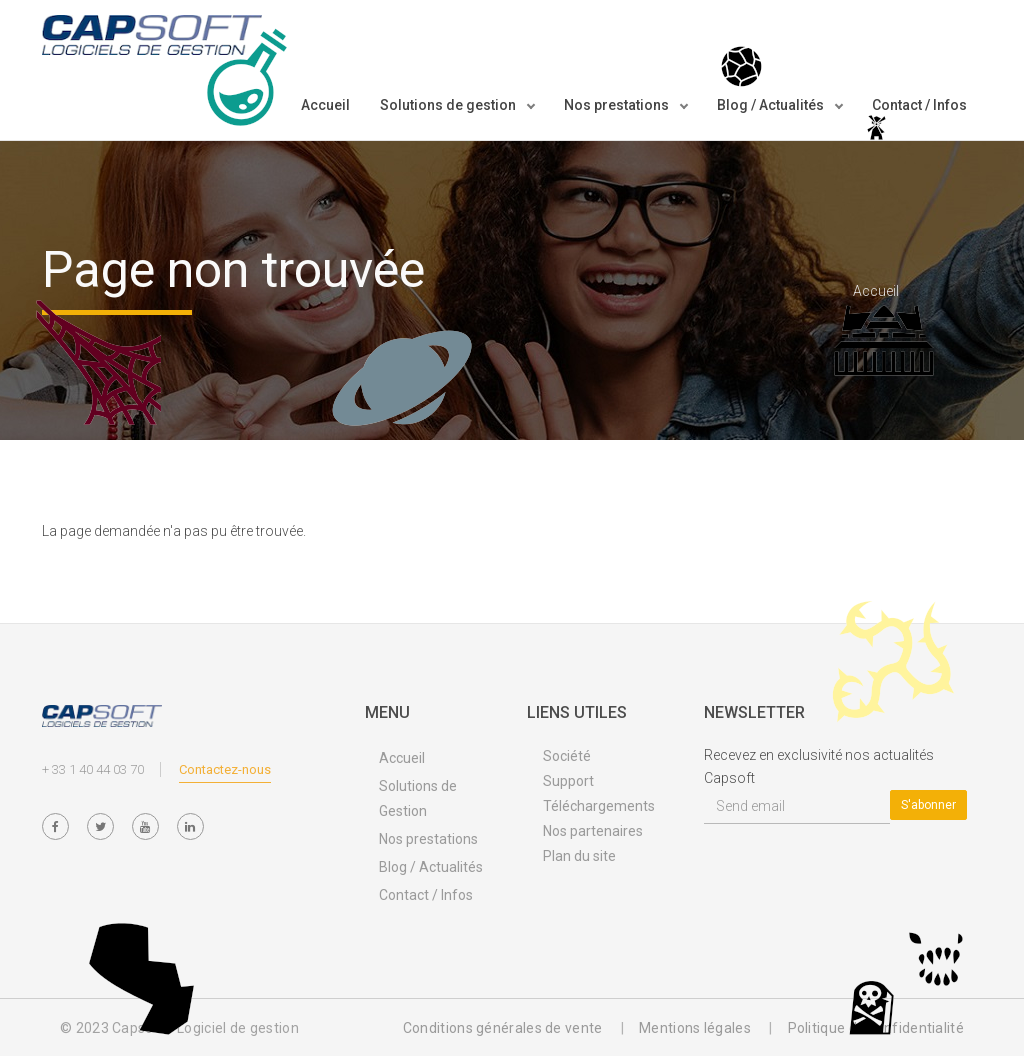  I want to click on activate web spit ability, so click(98, 363).